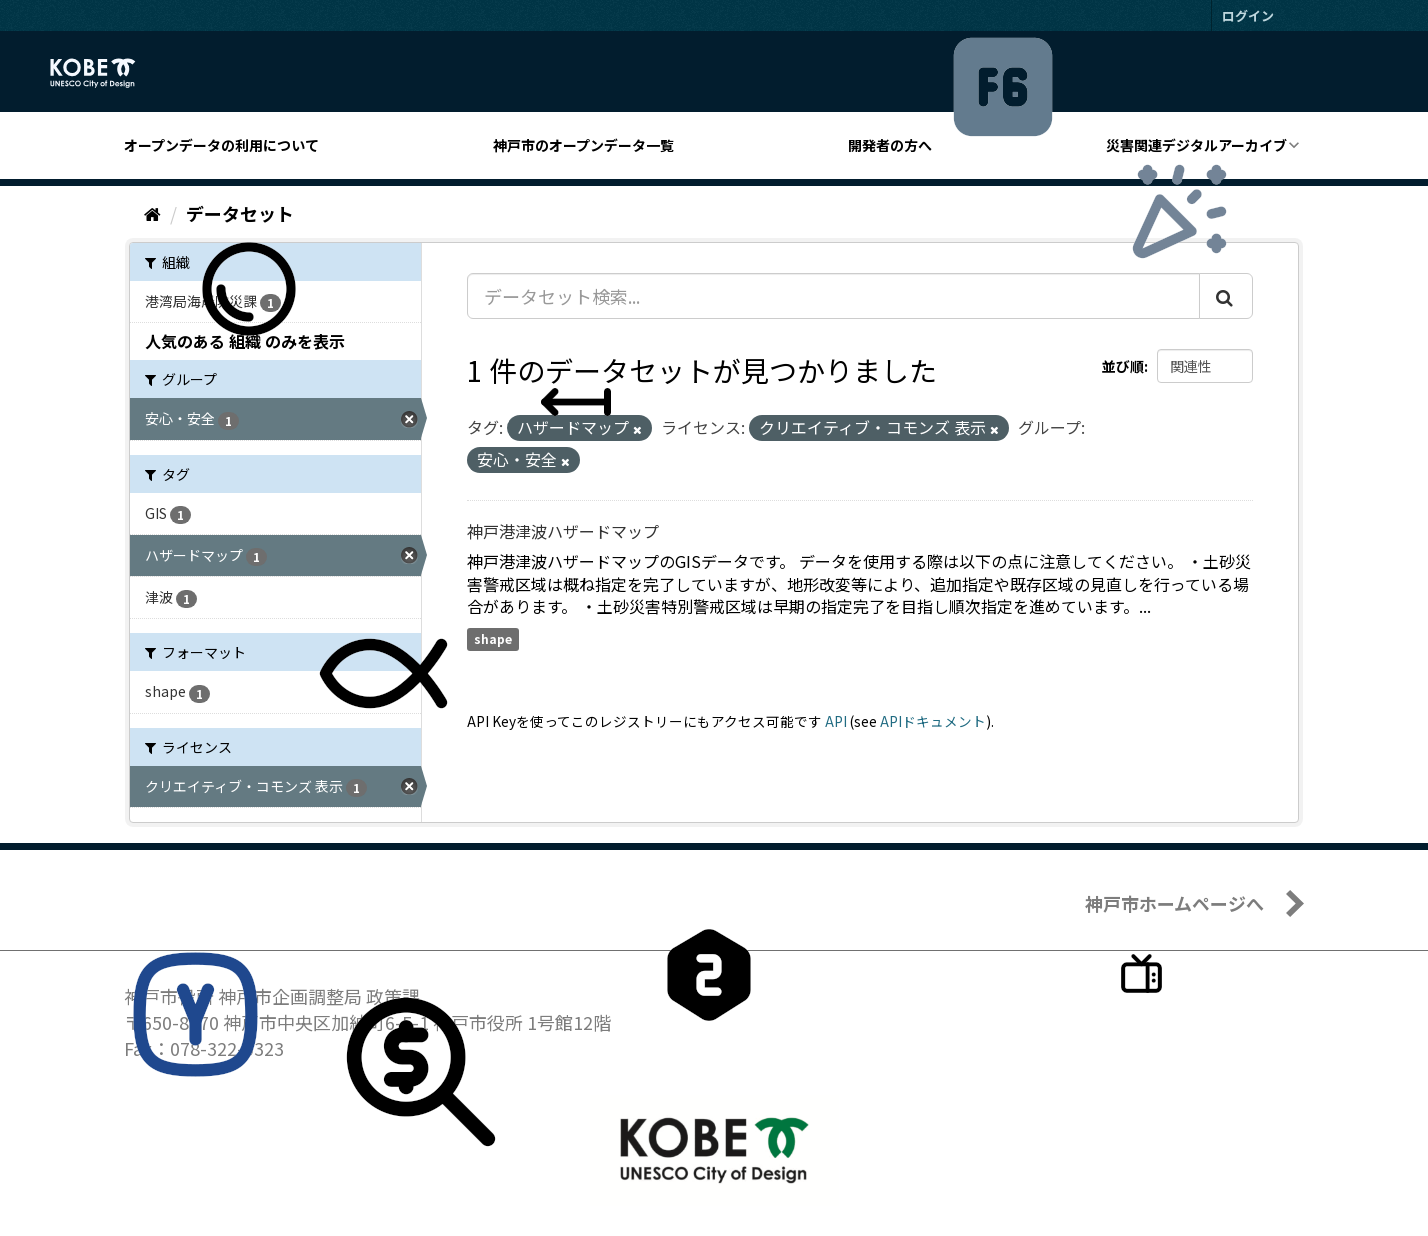  Describe the element at coordinates (249, 289) in the screenshot. I see `apply inner shadow effect to bottom-left corner` at that location.